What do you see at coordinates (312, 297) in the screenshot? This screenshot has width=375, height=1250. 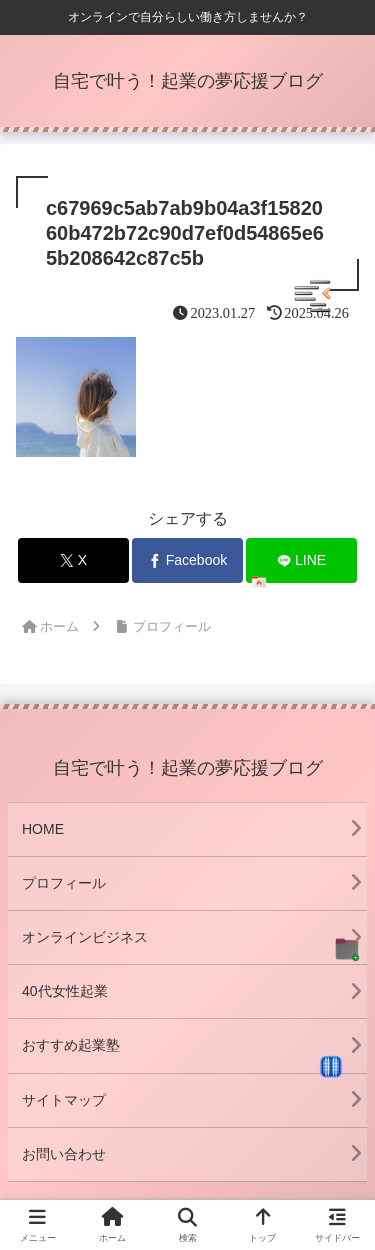 I see `decrease text indentation` at bounding box center [312, 297].